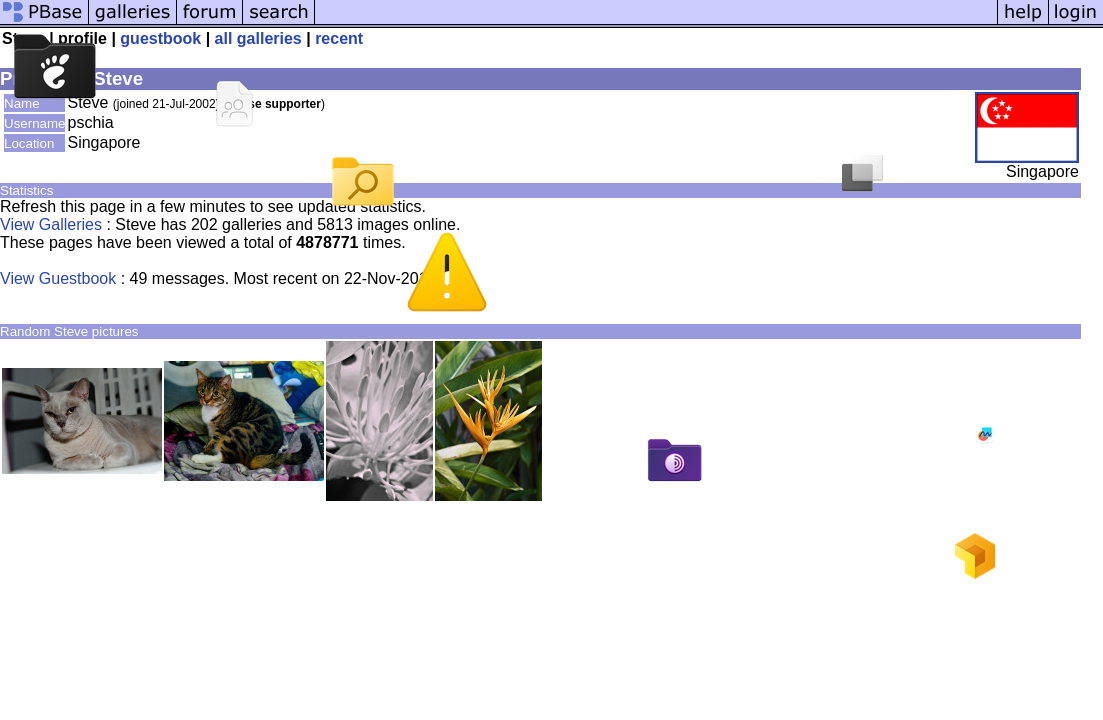 The width and height of the screenshot is (1103, 720). I want to click on indicates a file containing author or contributor information, so click(234, 103).